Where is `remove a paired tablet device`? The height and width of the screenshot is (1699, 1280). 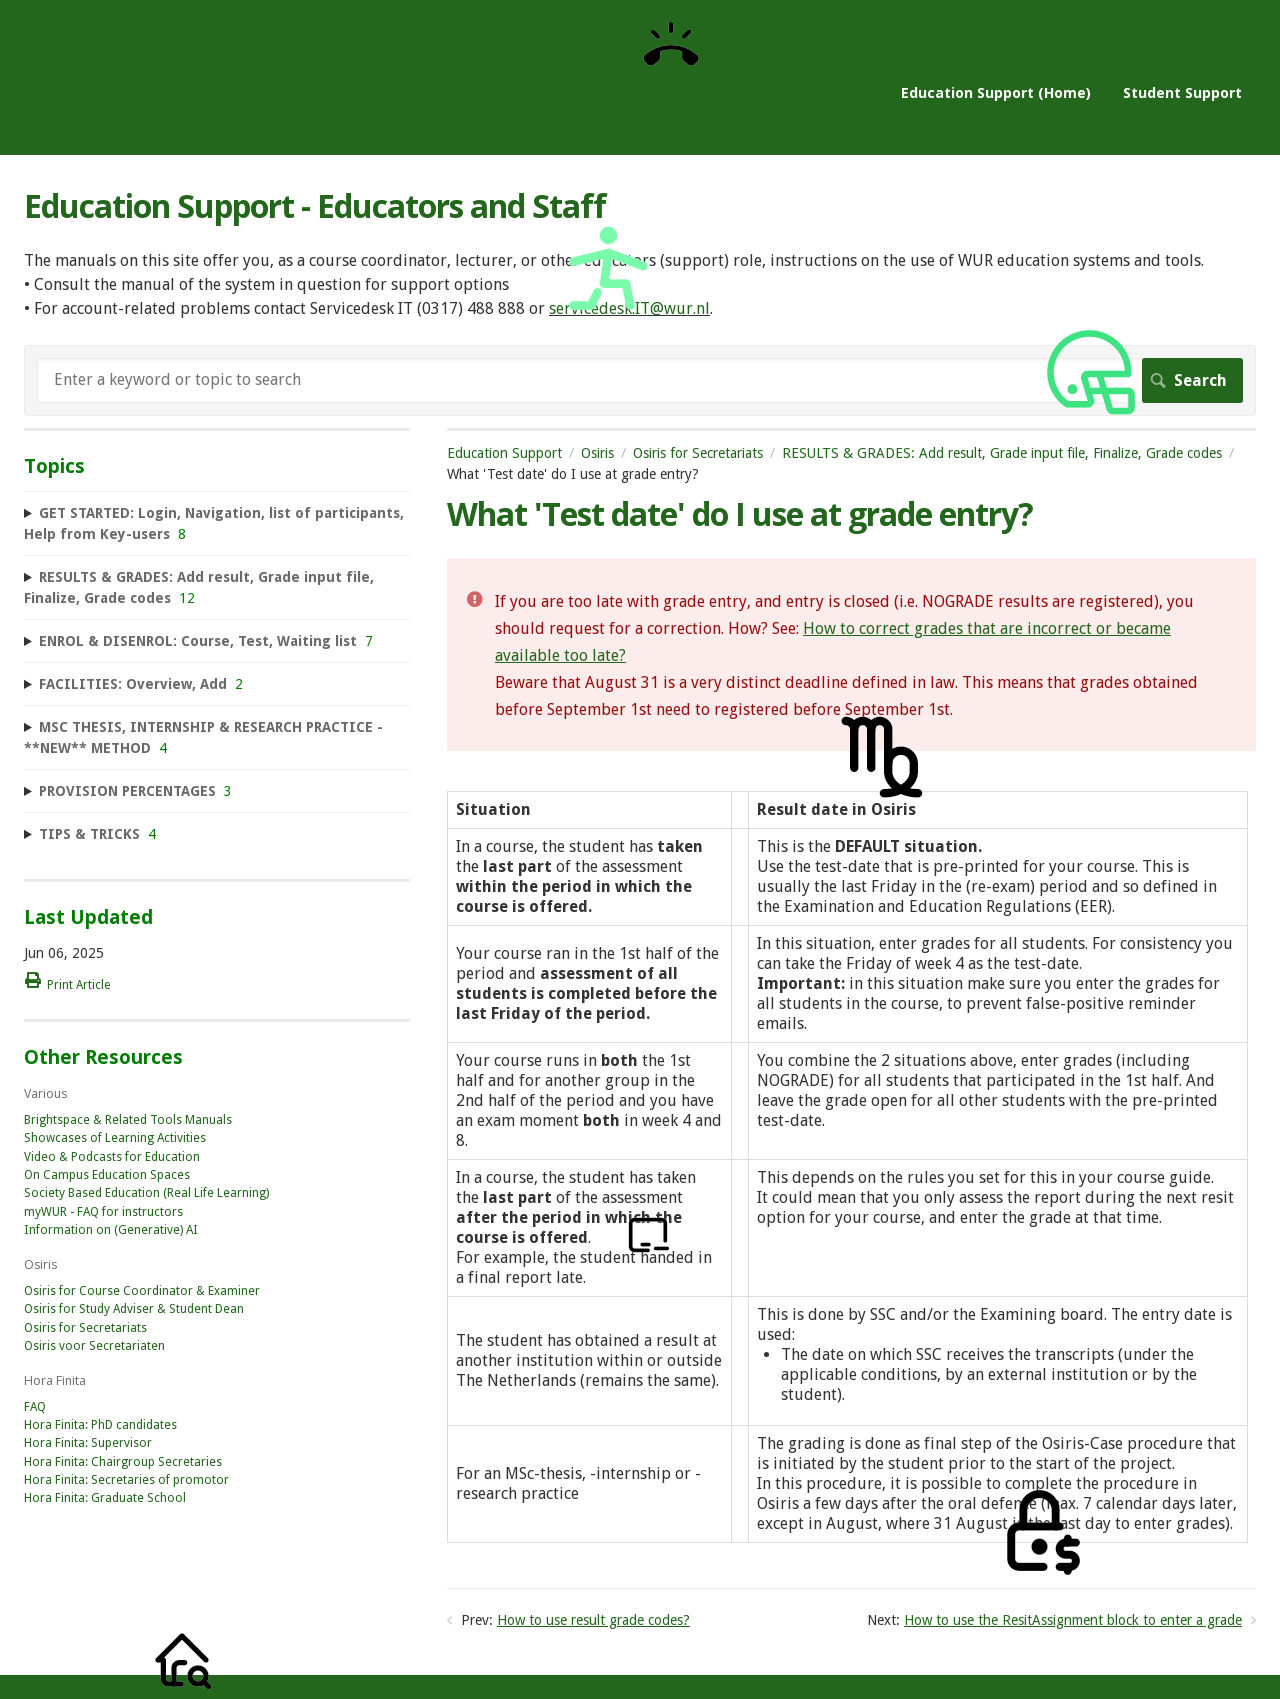 remove a paired tablet device is located at coordinates (648, 1235).